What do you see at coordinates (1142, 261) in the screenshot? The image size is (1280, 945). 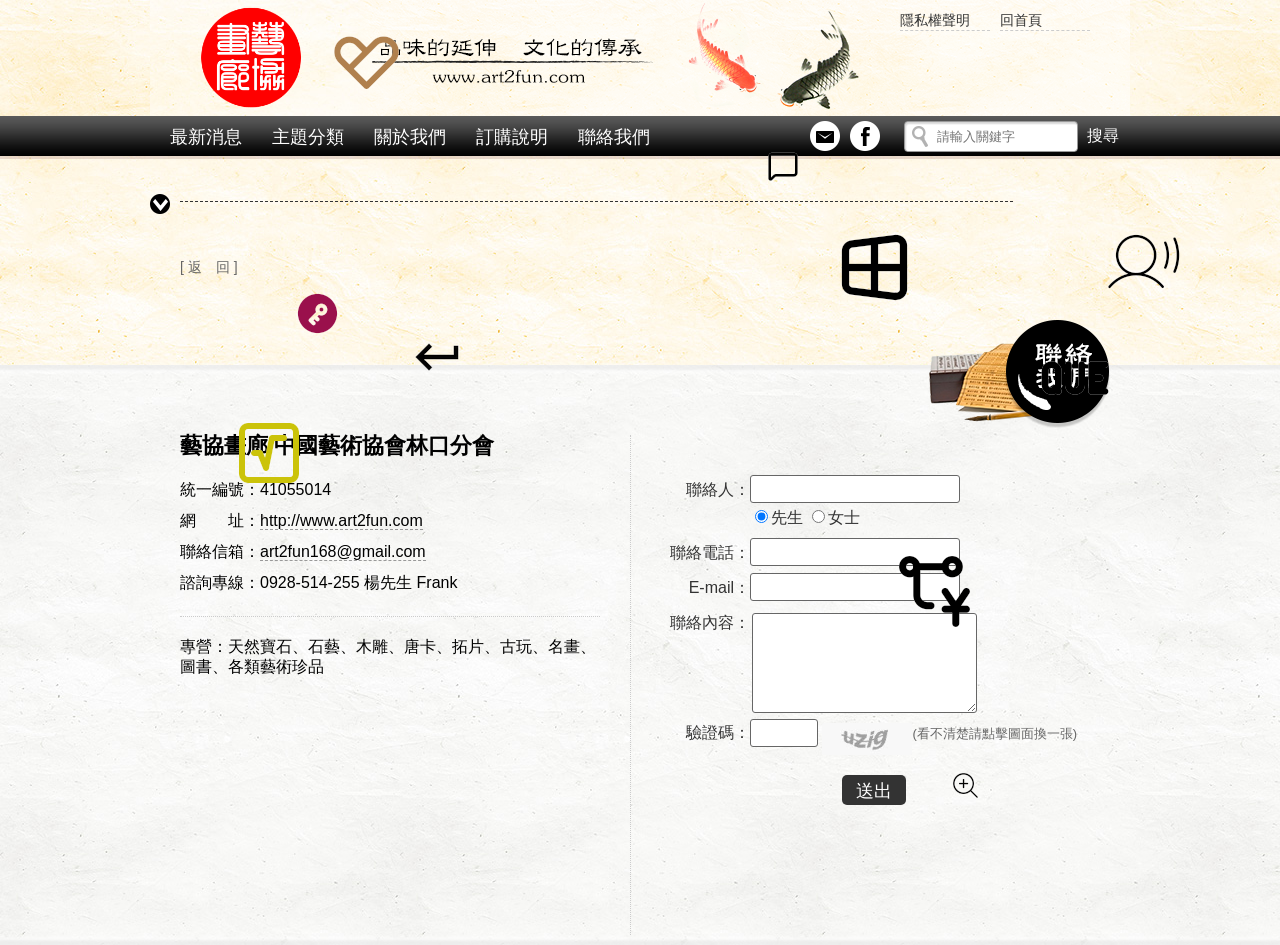 I see `user is currently speaking or broadcasting audio` at bounding box center [1142, 261].